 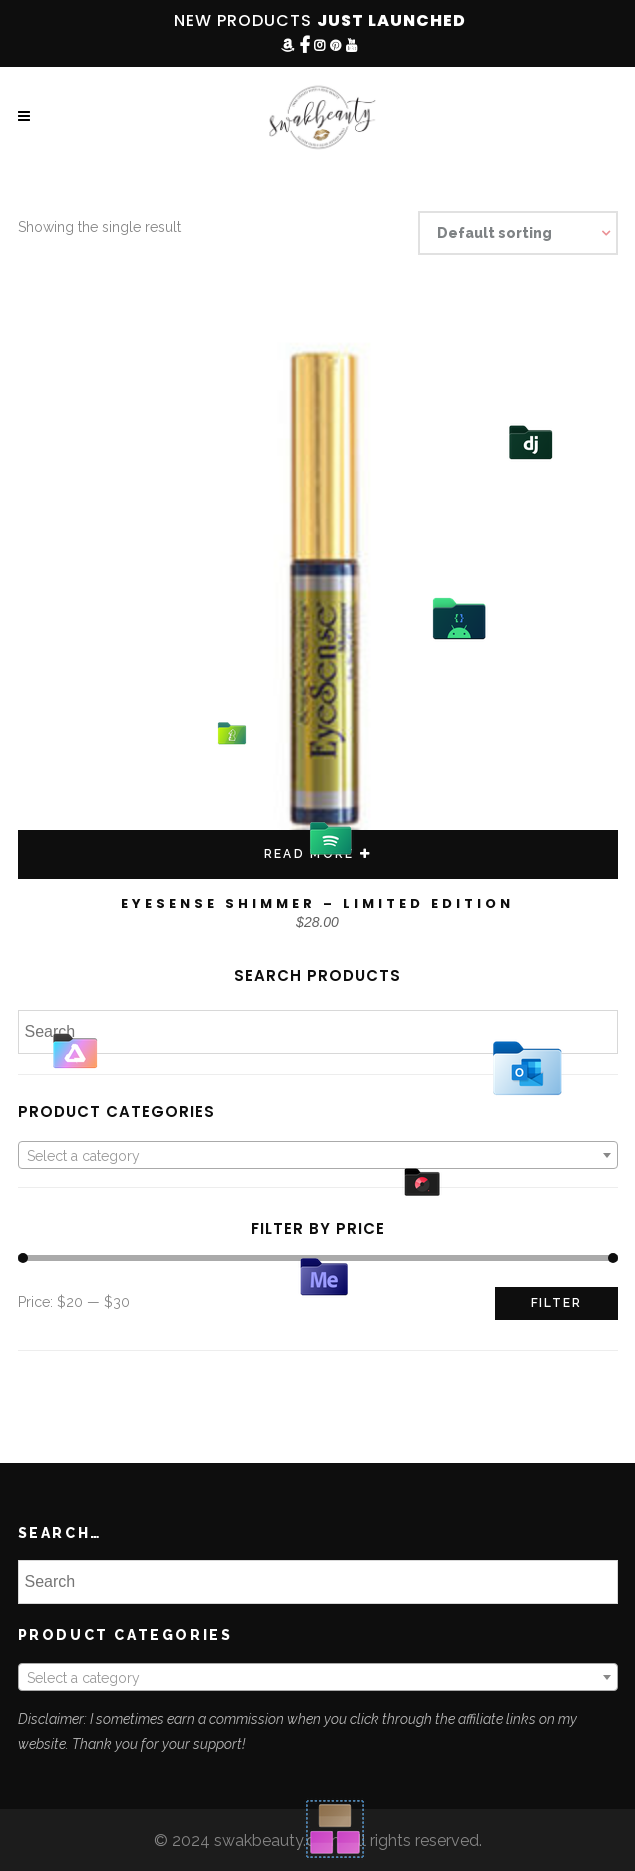 I want to click on open the Affinity app folder, so click(x=75, y=1052).